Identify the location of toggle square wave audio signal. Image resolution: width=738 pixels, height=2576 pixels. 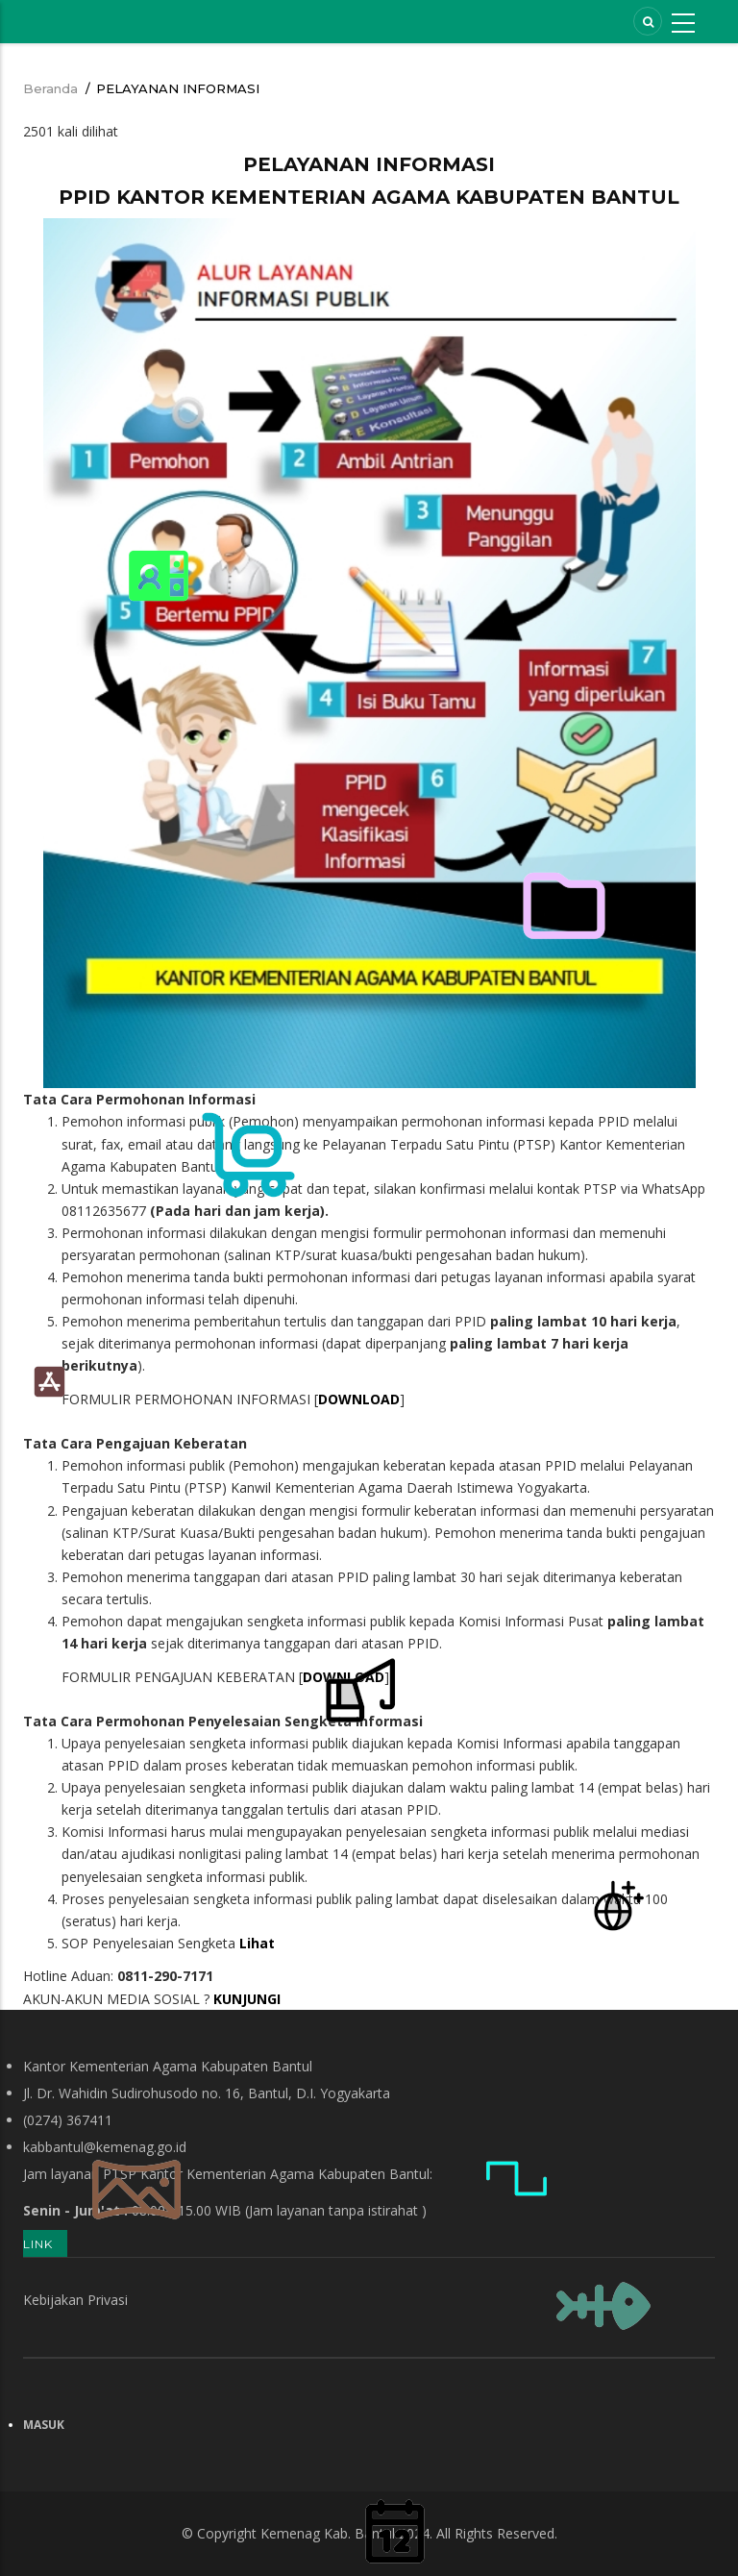
(516, 2178).